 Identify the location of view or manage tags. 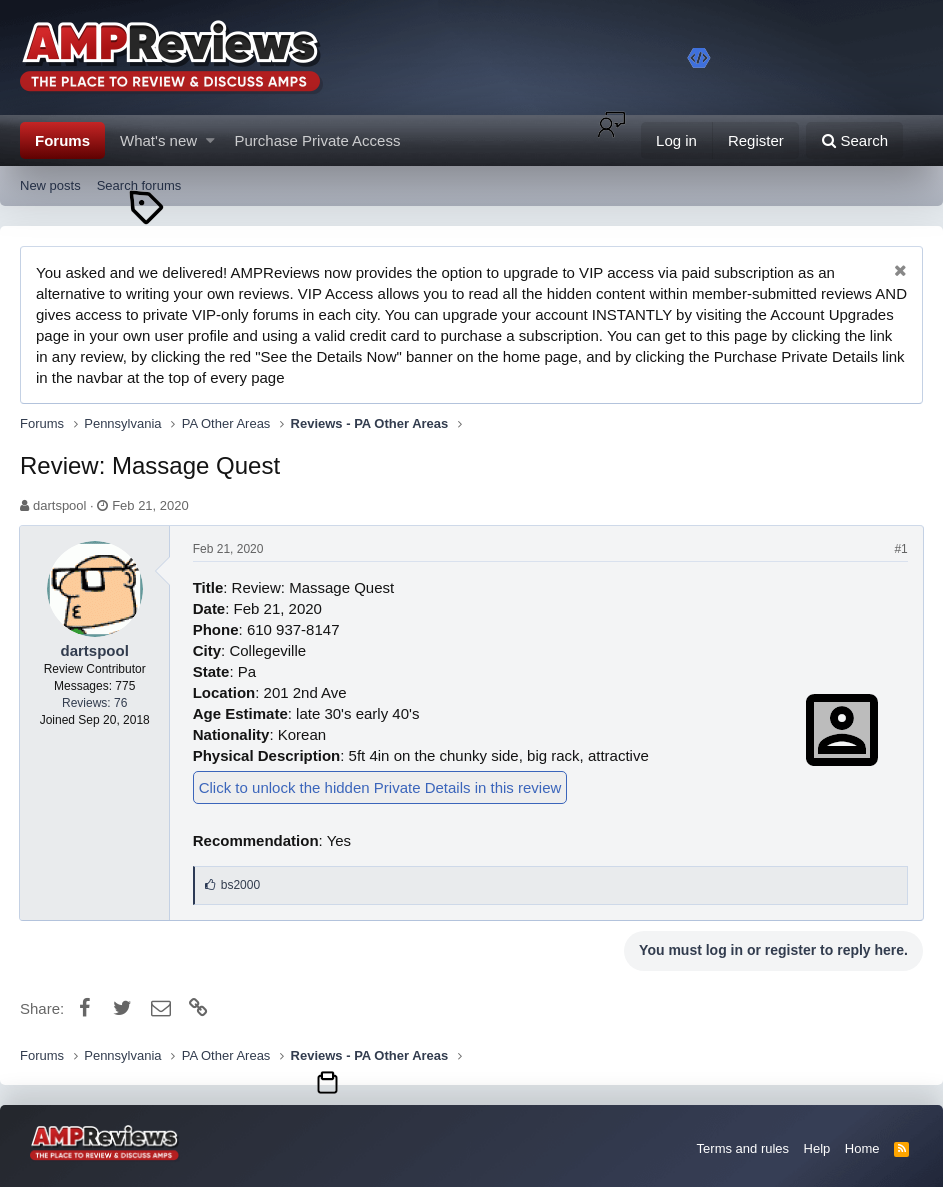
(144, 205).